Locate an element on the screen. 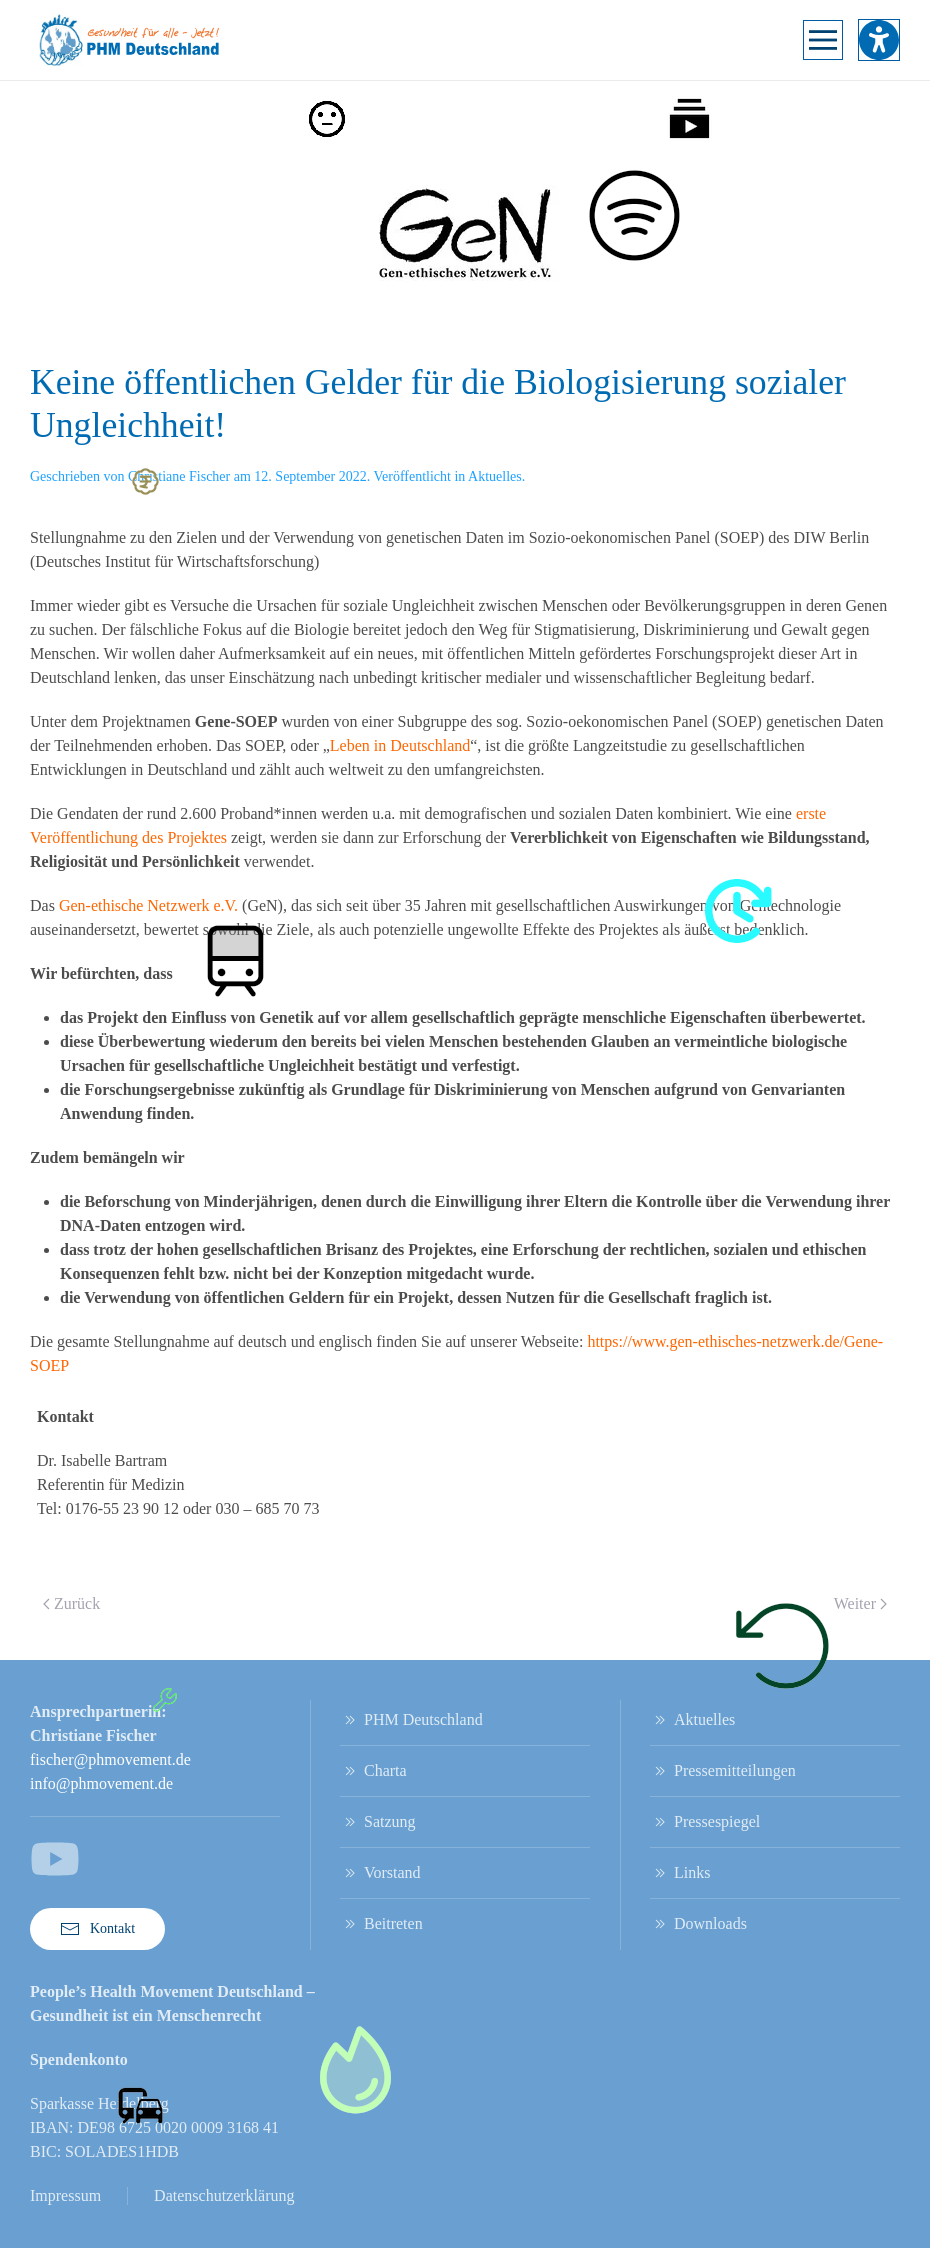  view commute options and routes is located at coordinates (140, 2105).